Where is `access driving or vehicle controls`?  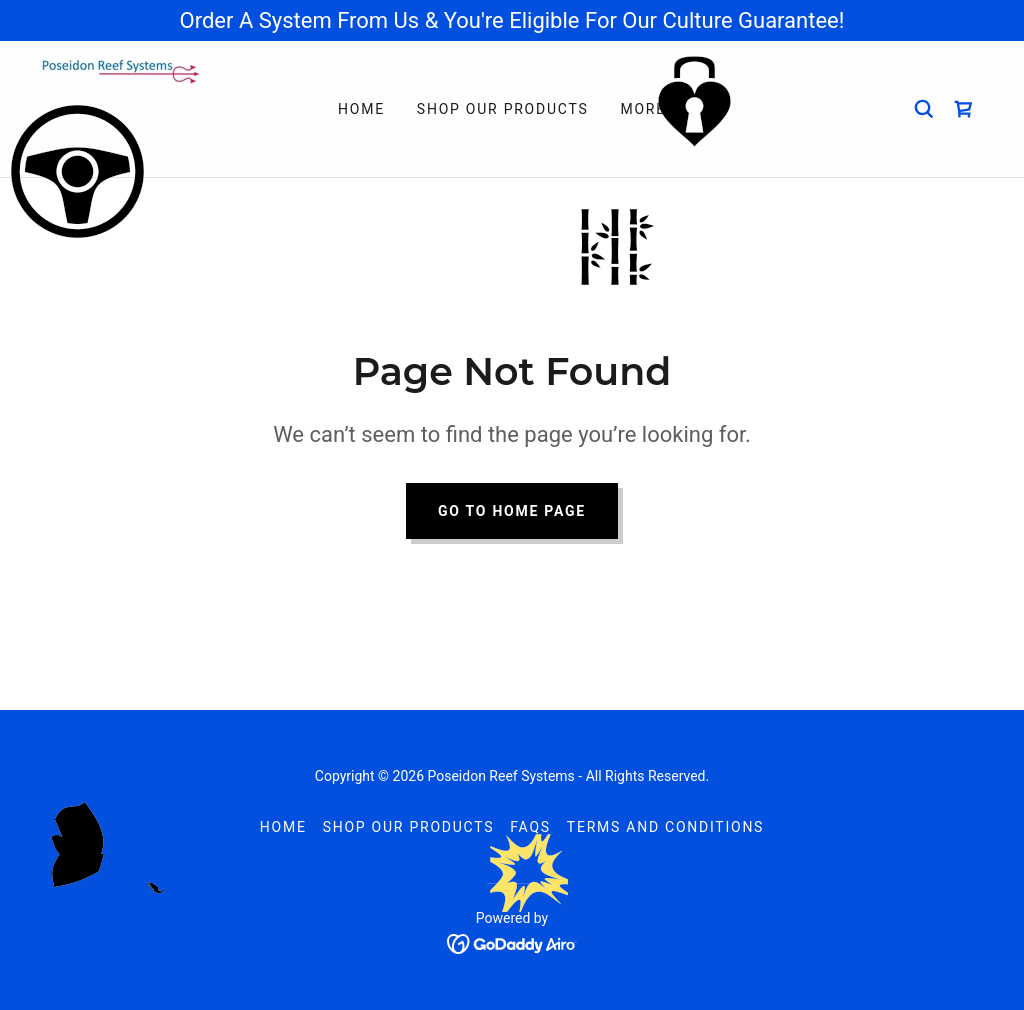
access driving or vehicle controls is located at coordinates (77, 171).